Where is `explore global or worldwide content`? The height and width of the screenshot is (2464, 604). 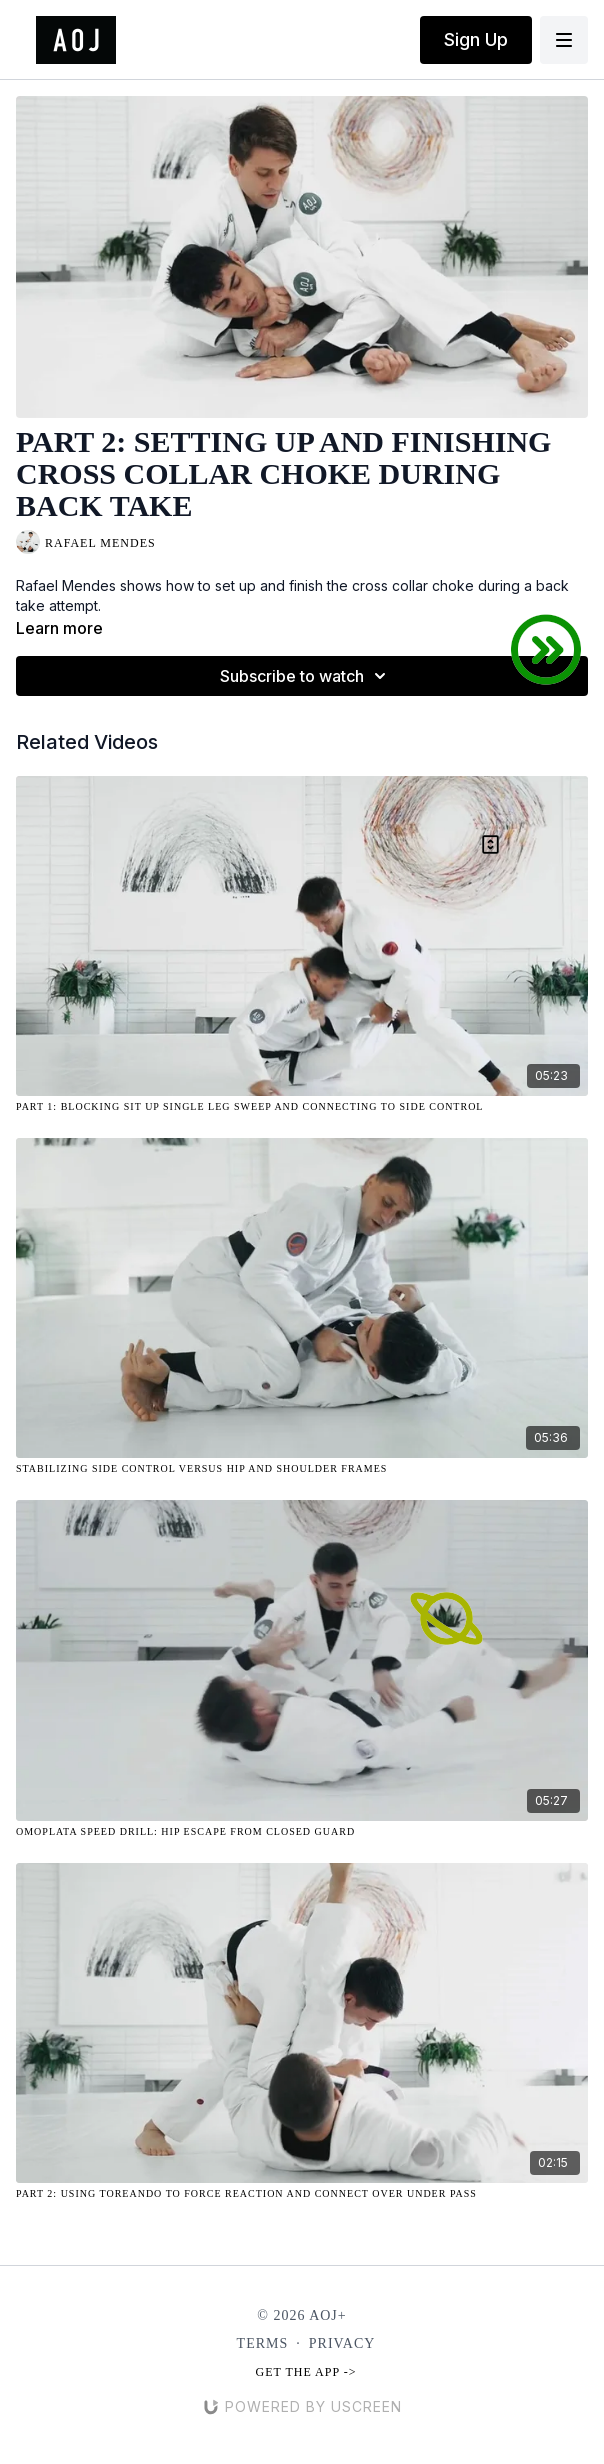
explore global or worldwide content is located at coordinates (446, 1618).